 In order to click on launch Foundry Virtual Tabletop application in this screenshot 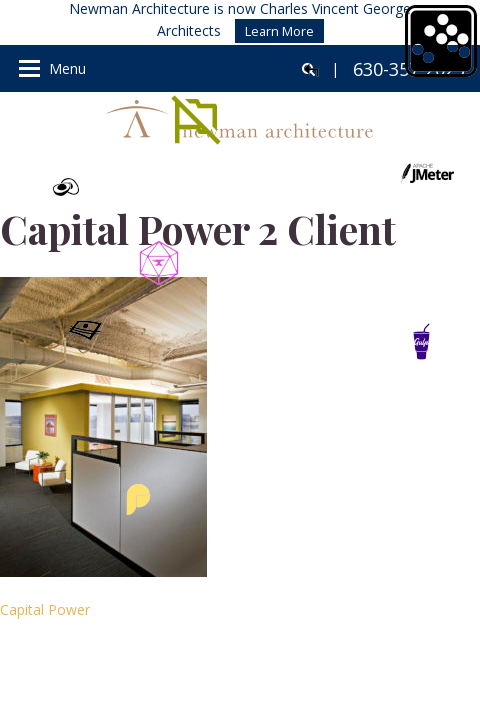, I will do `click(159, 263)`.